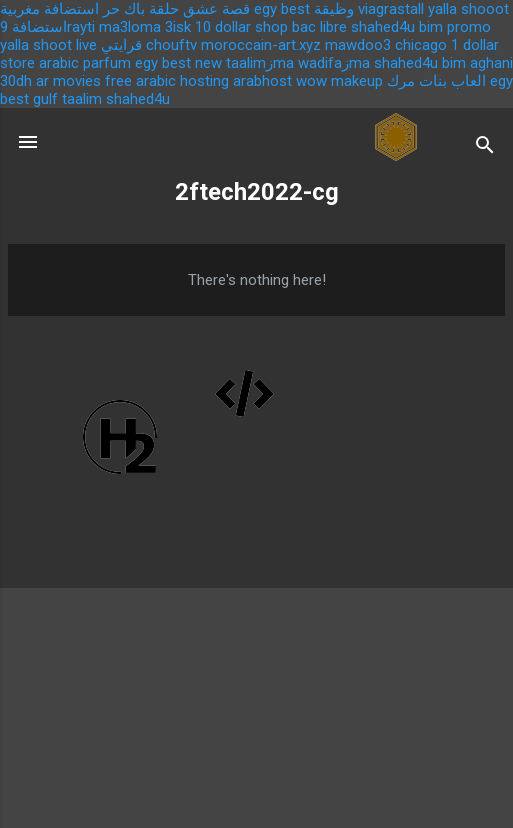  Describe the element at coordinates (244, 393) in the screenshot. I see `devbox logo - a development environment tool` at that location.